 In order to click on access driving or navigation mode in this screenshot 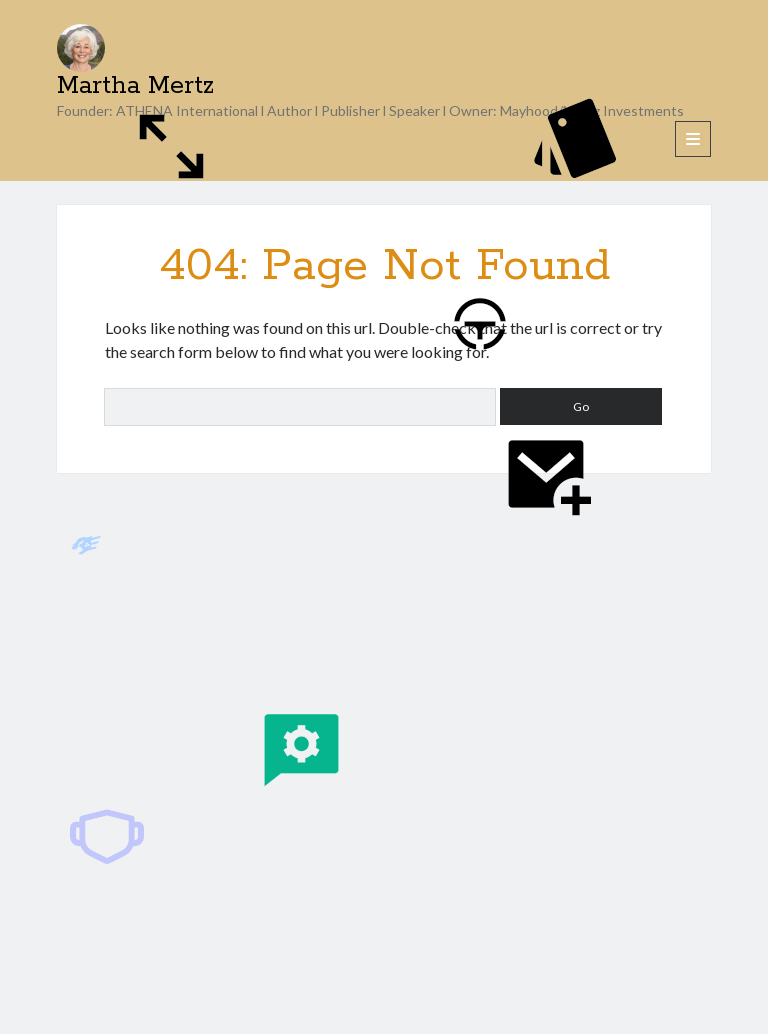, I will do `click(480, 324)`.